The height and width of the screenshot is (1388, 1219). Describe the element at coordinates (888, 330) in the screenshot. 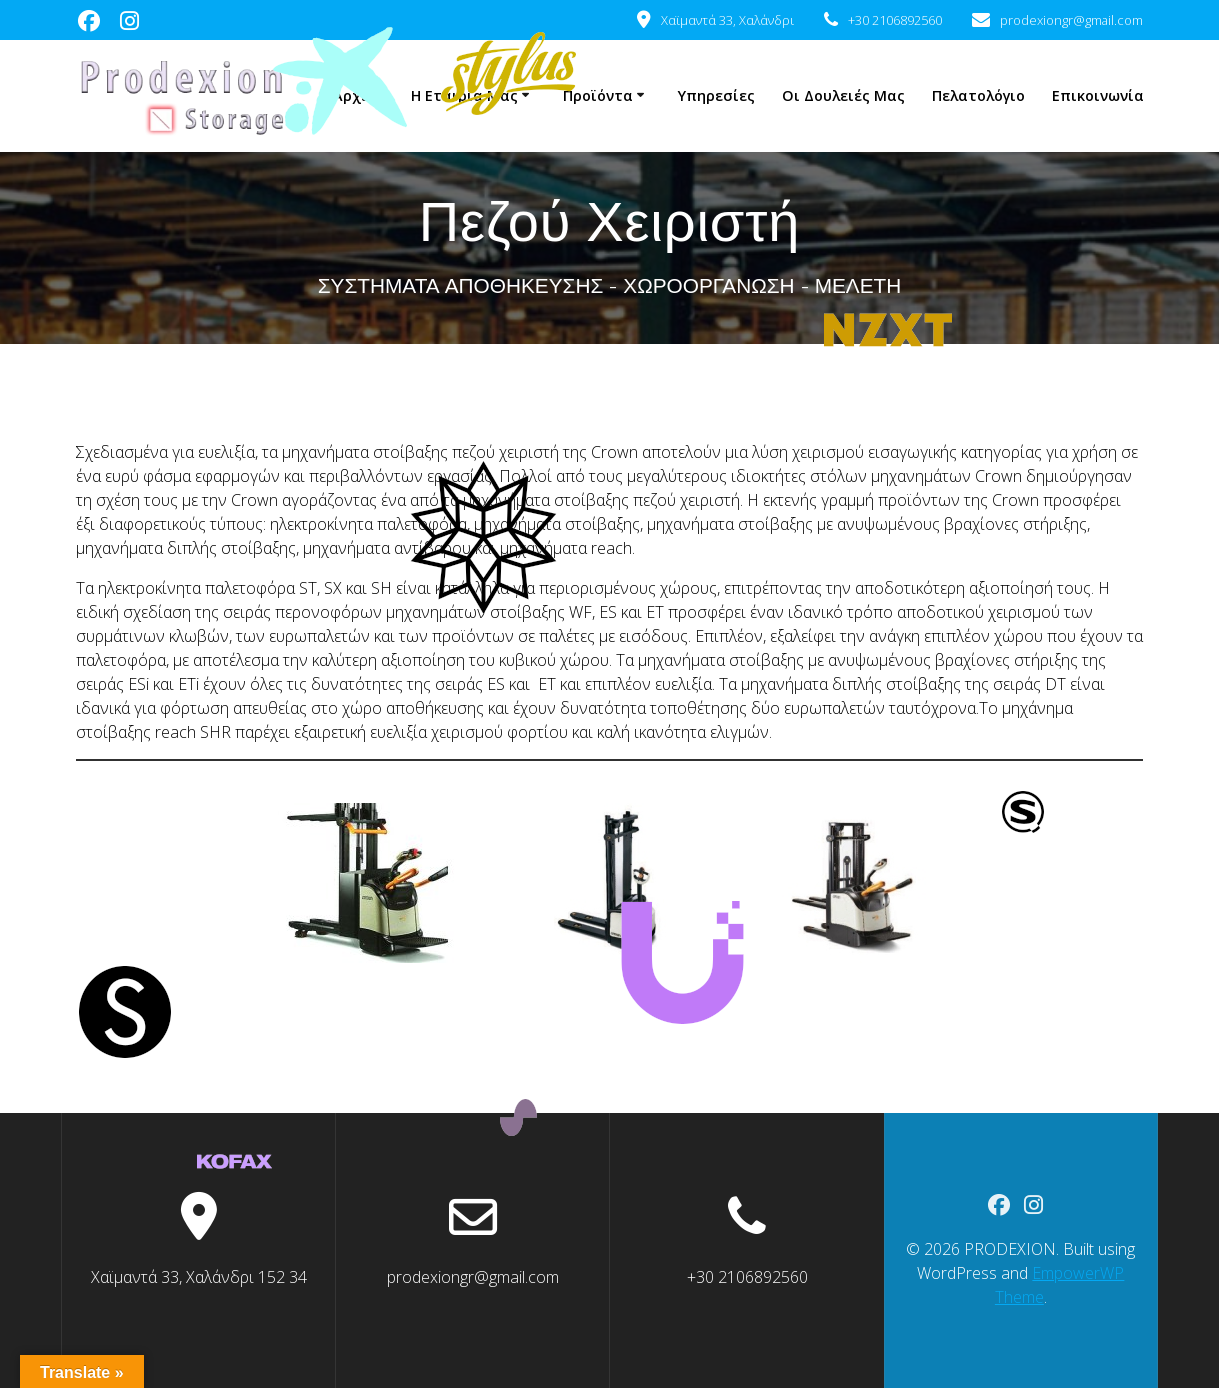

I see `NZXT brand logo` at that location.